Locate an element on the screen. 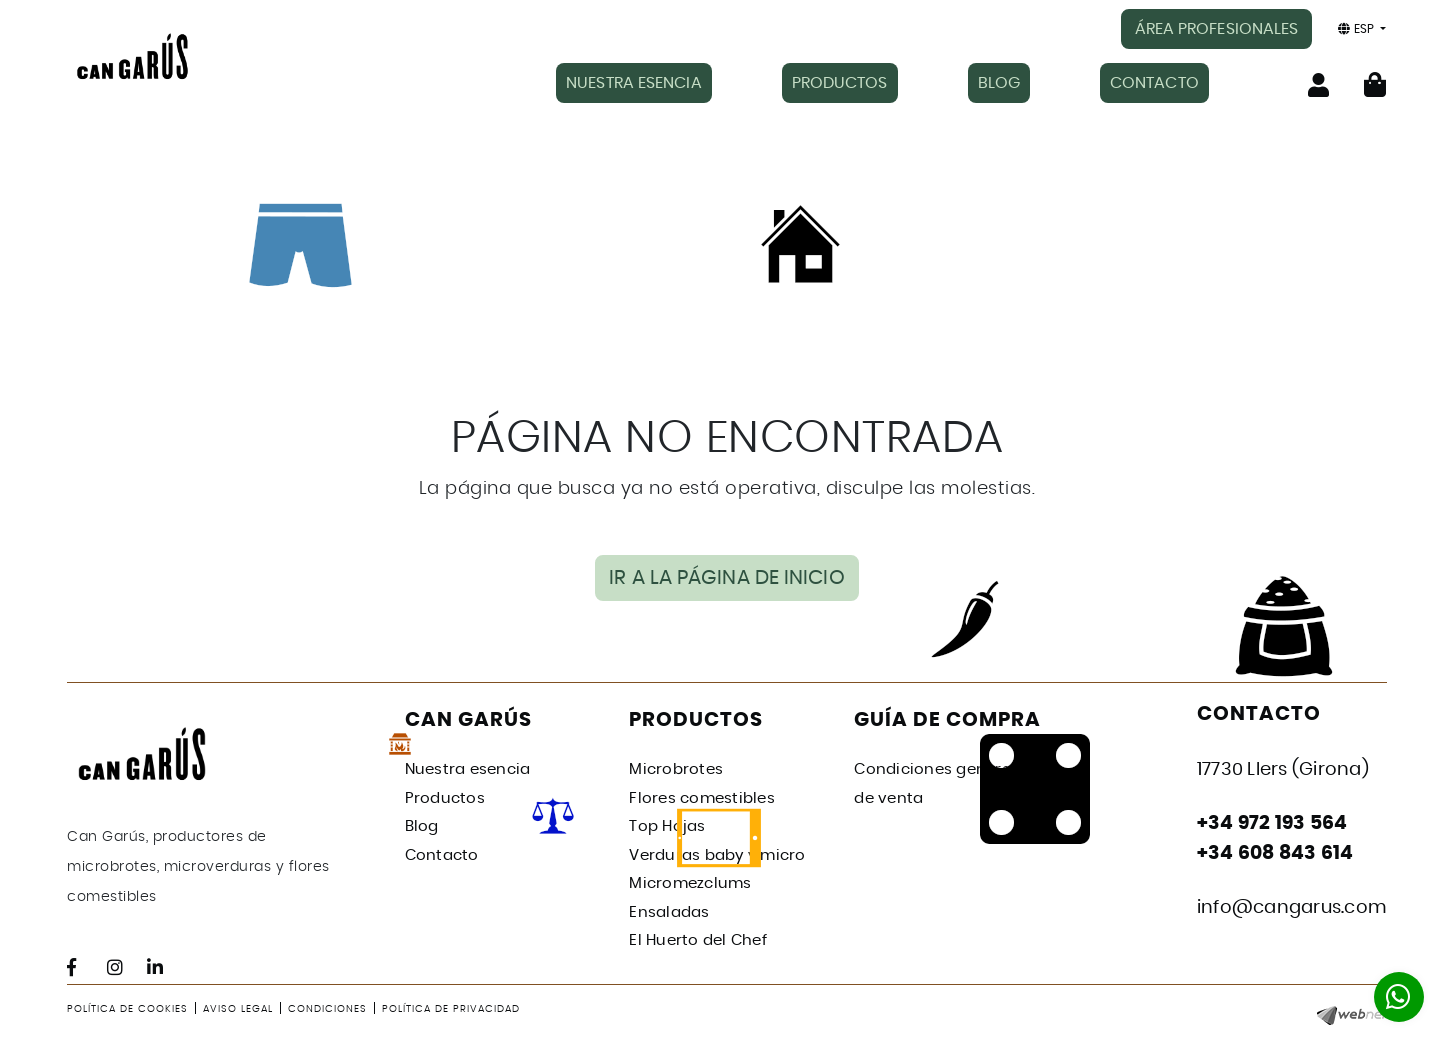 This screenshot has height=1042, width=1454. navigate to home screen is located at coordinates (800, 244).